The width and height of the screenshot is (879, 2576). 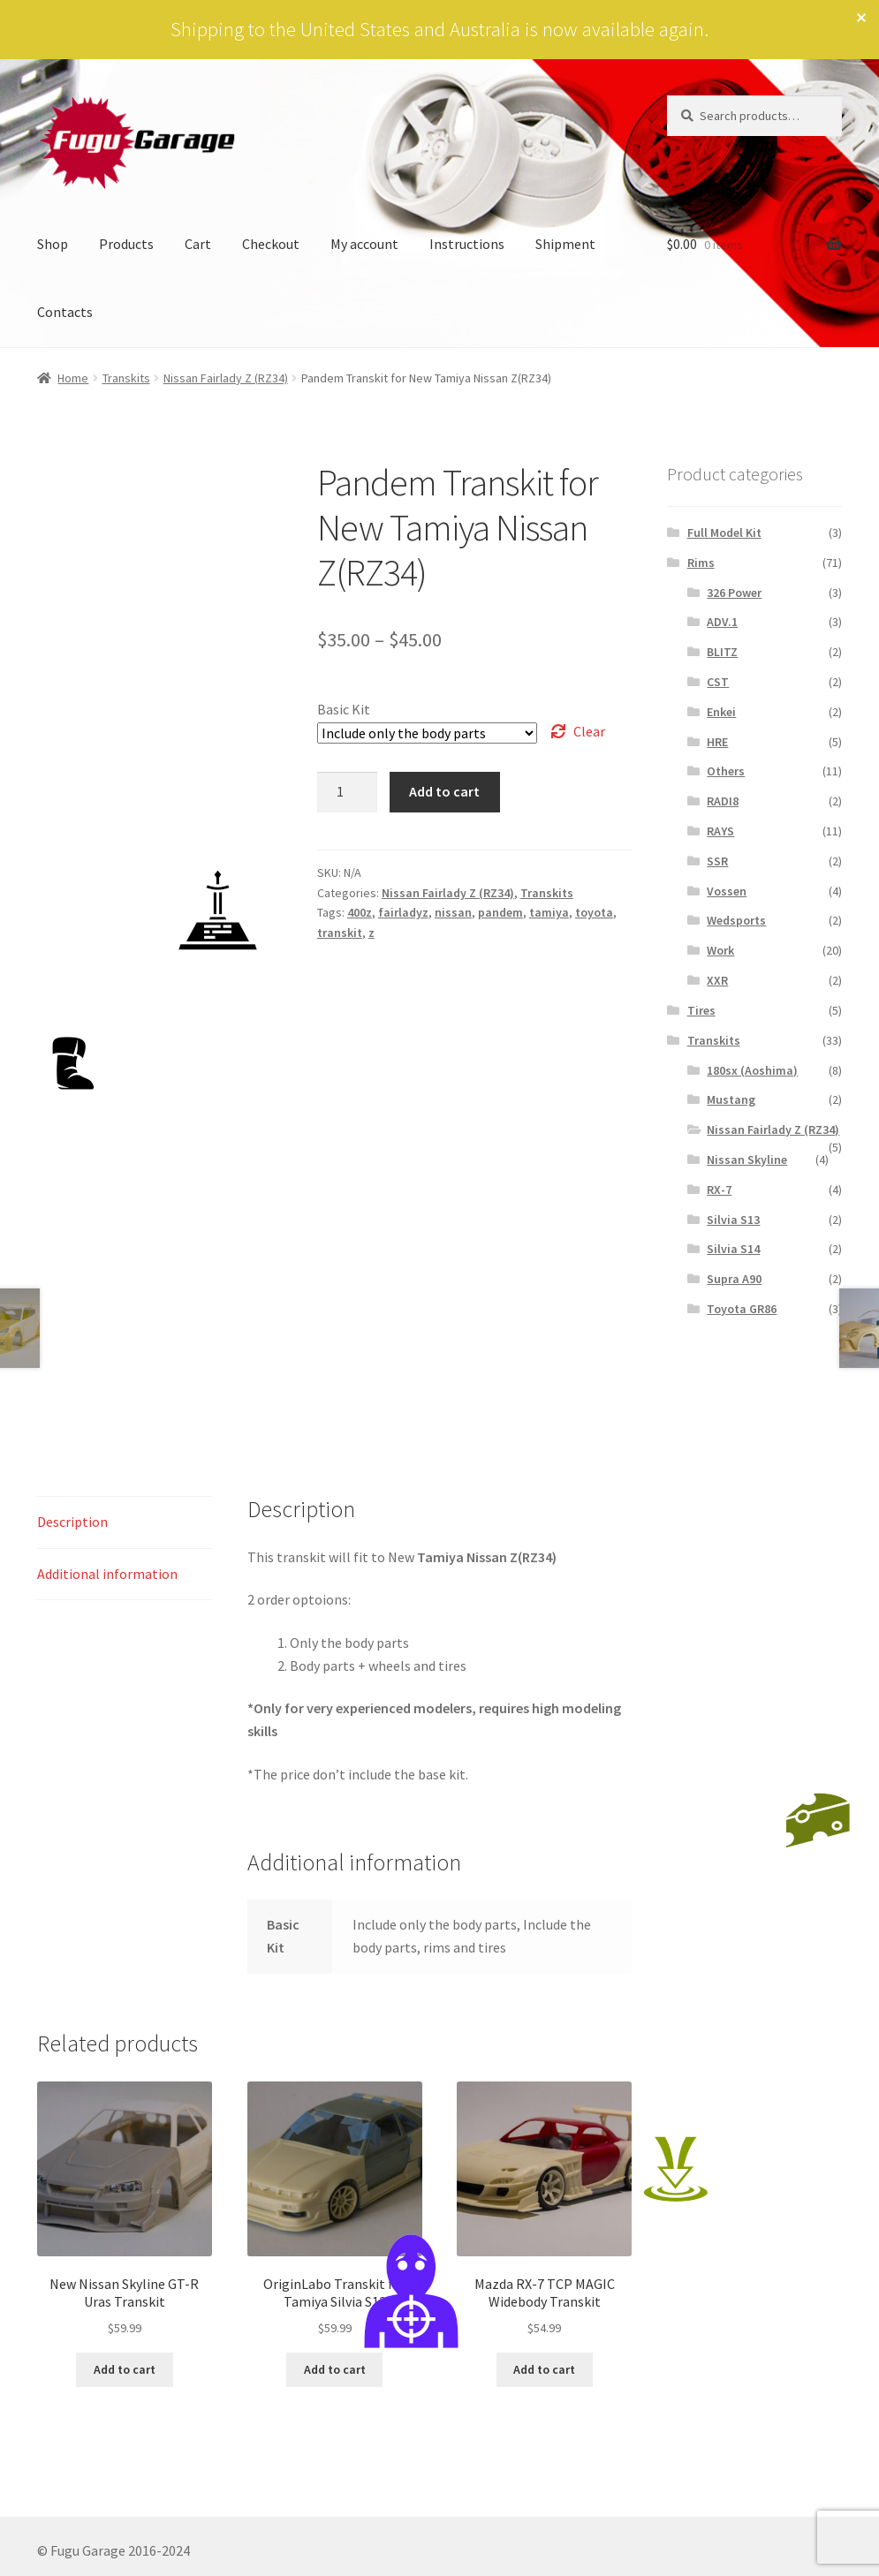 What do you see at coordinates (217, 910) in the screenshot?
I see `access the altar or shrine menu` at bounding box center [217, 910].